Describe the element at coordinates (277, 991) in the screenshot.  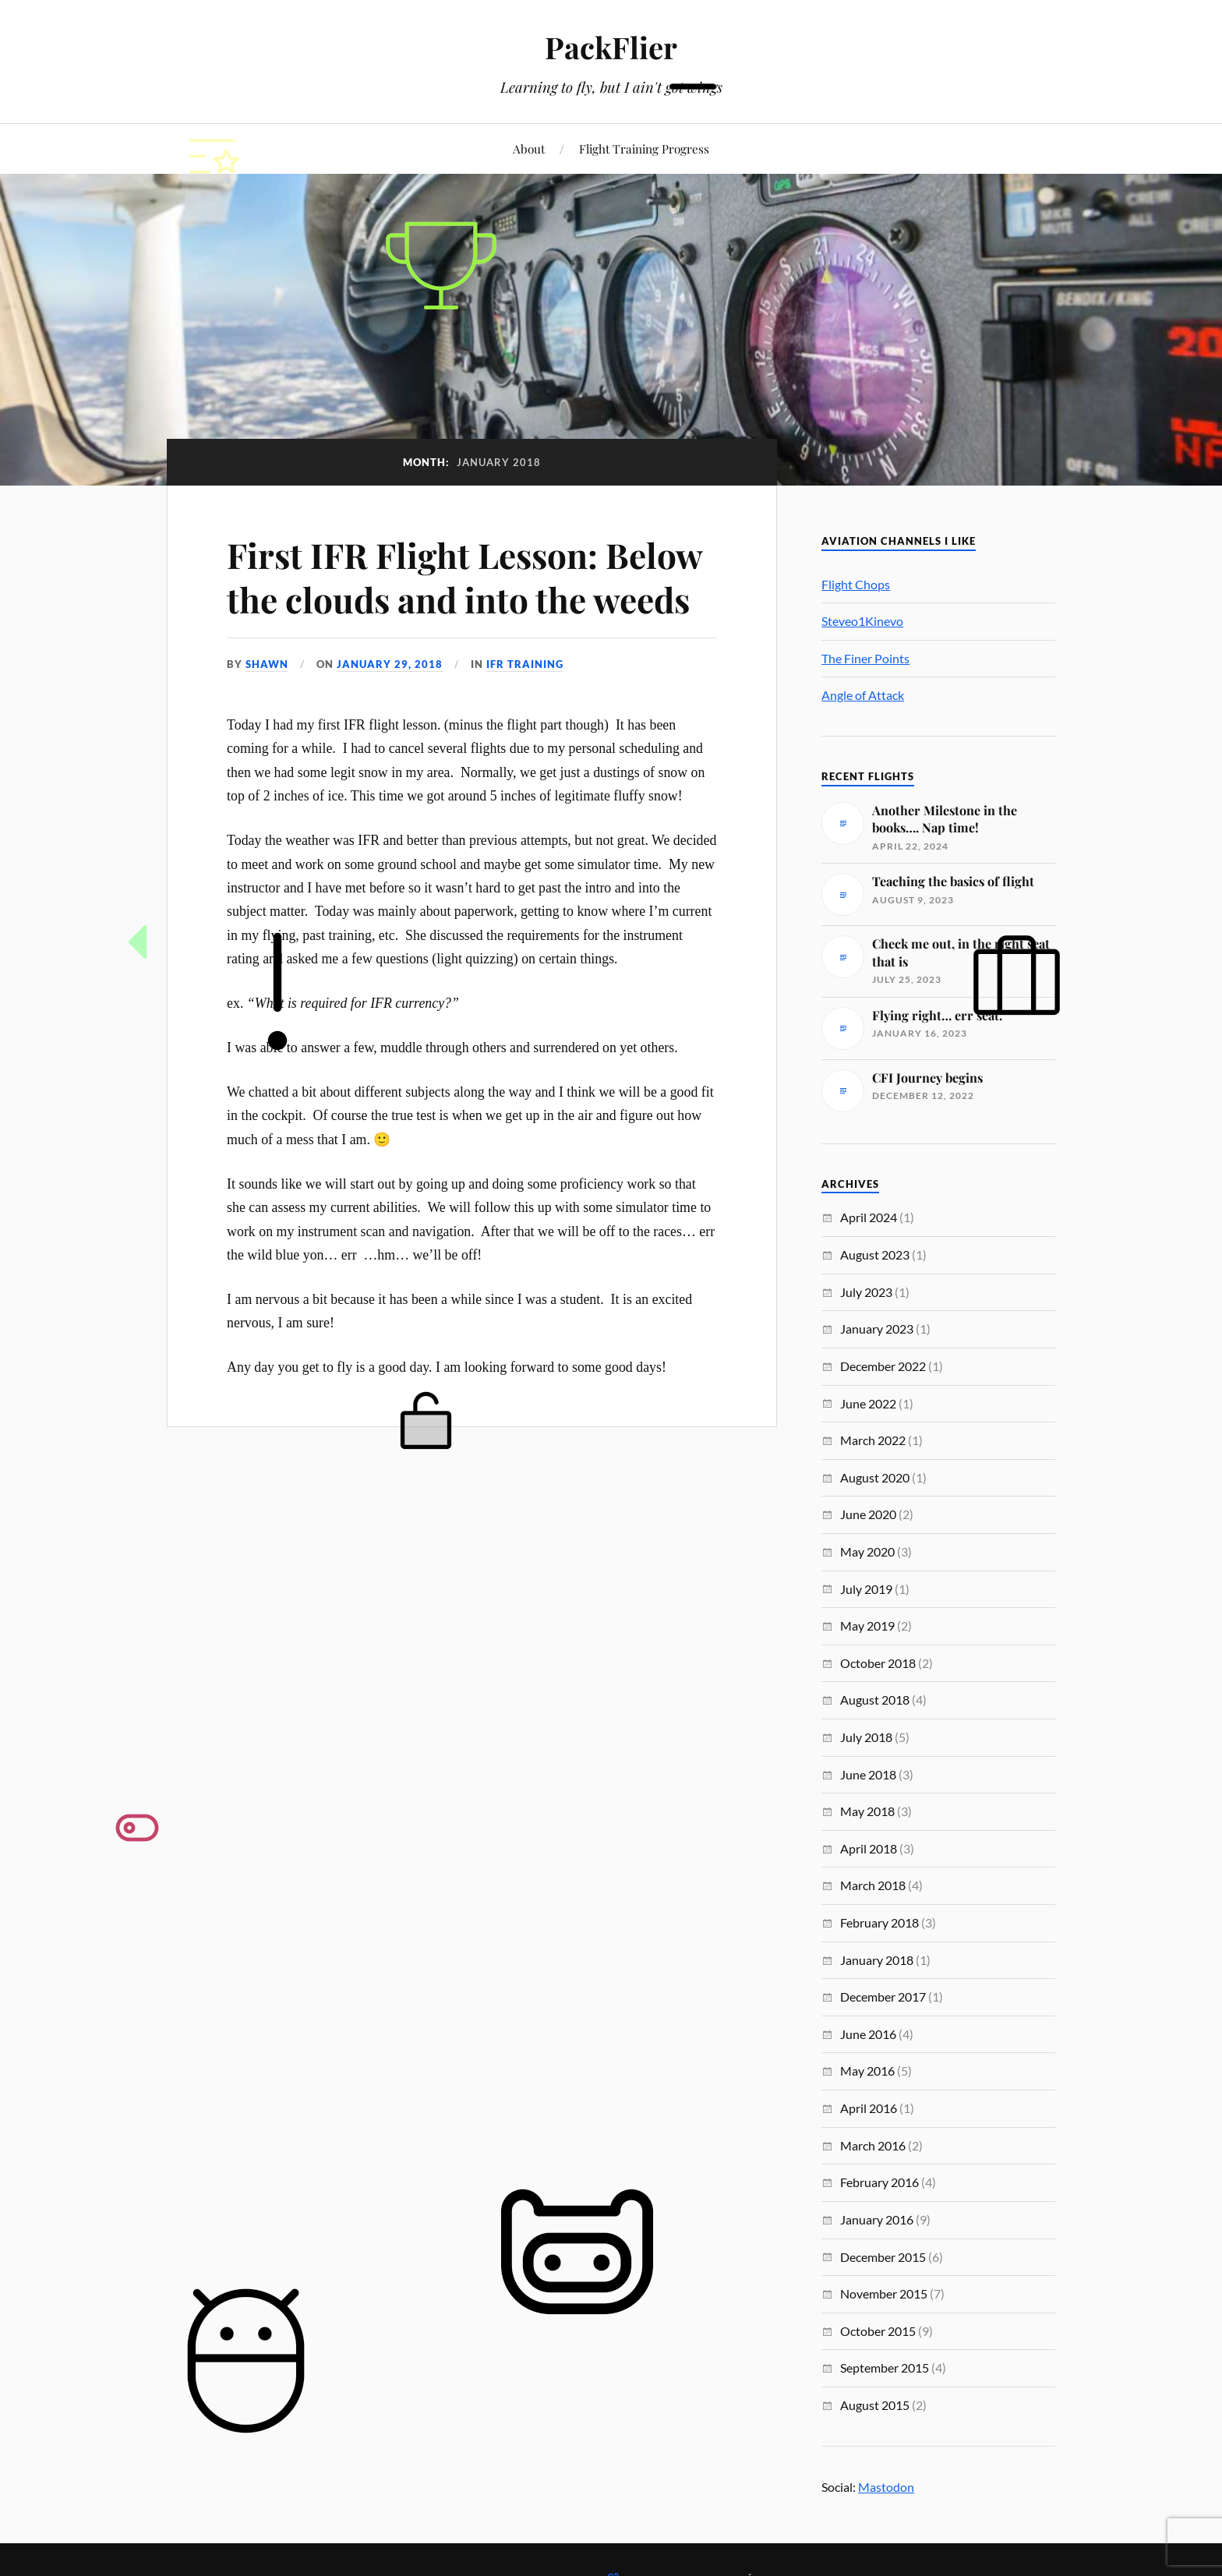
I see `indicates a warning or alert requiring attention` at that location.